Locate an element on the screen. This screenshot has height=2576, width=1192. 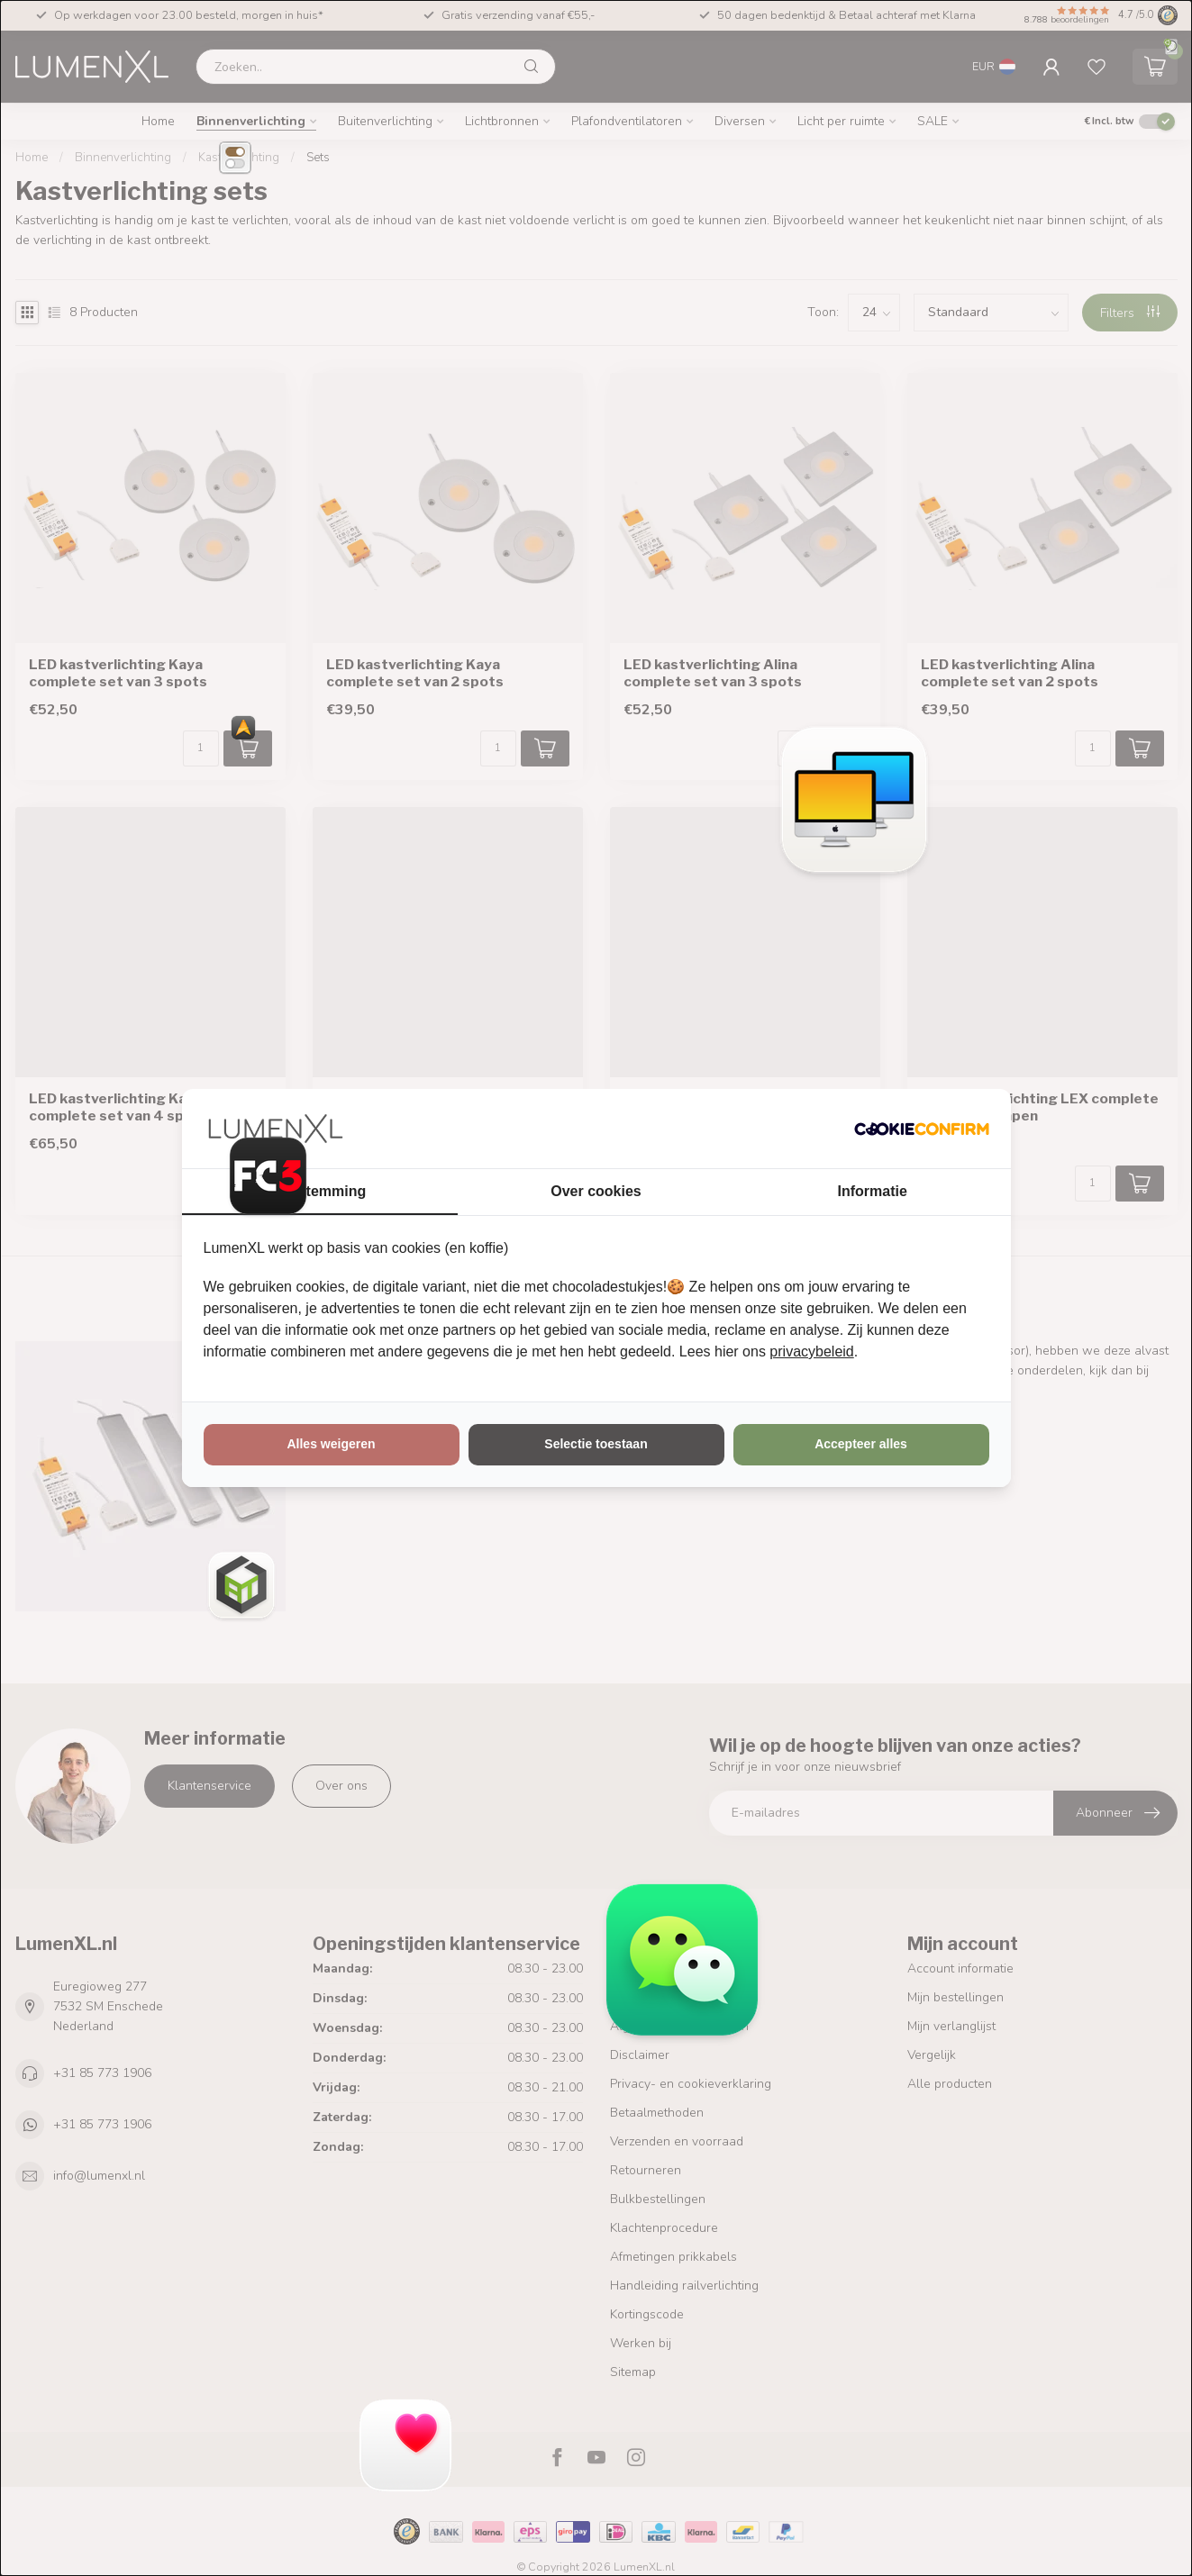
open the Health app is located at coordinates (405, 2445).